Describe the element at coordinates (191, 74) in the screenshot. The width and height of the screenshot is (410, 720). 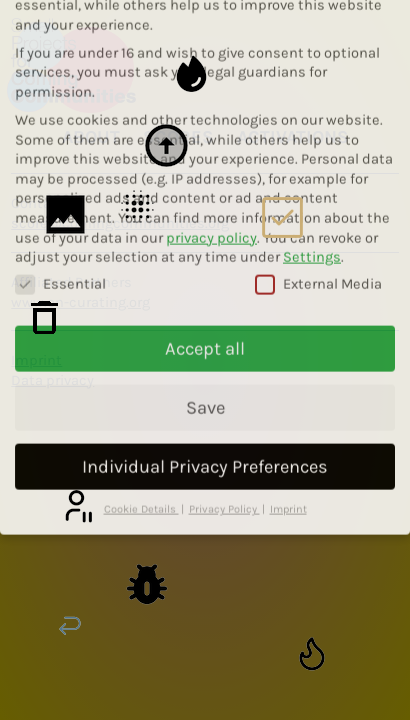
I see `indicates trending or popular content` at that location.